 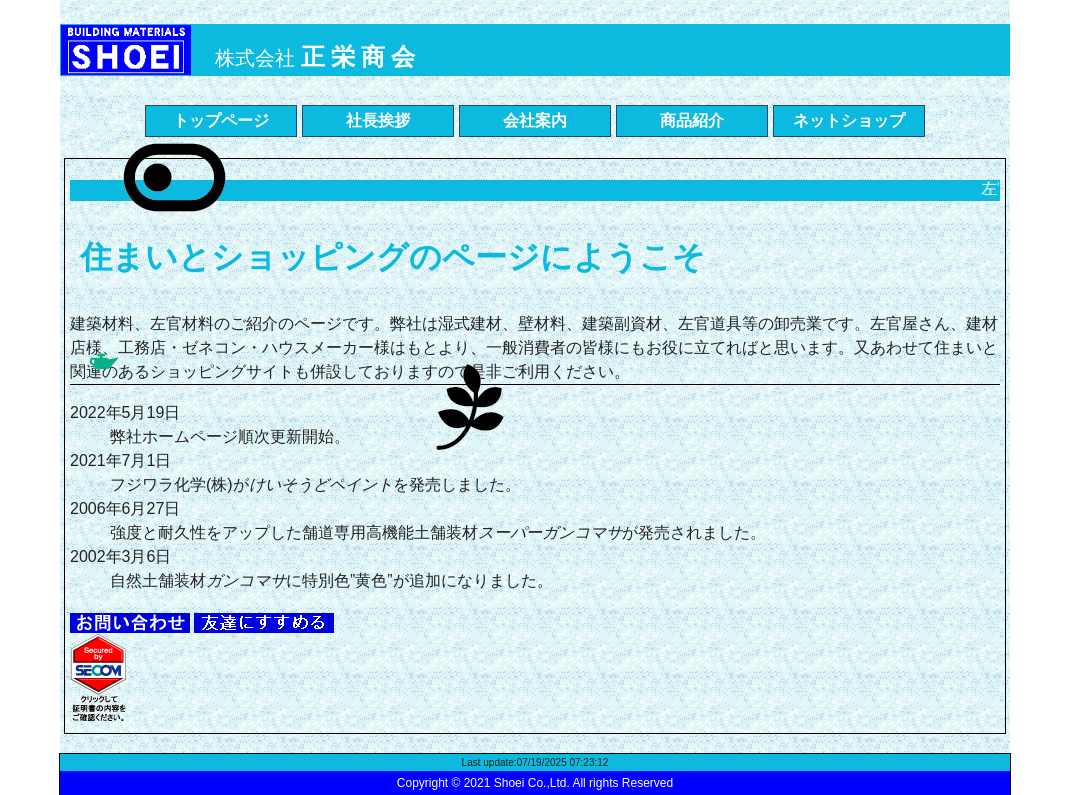 I want to click on toggle a setting off, so click(x=174, y=177).